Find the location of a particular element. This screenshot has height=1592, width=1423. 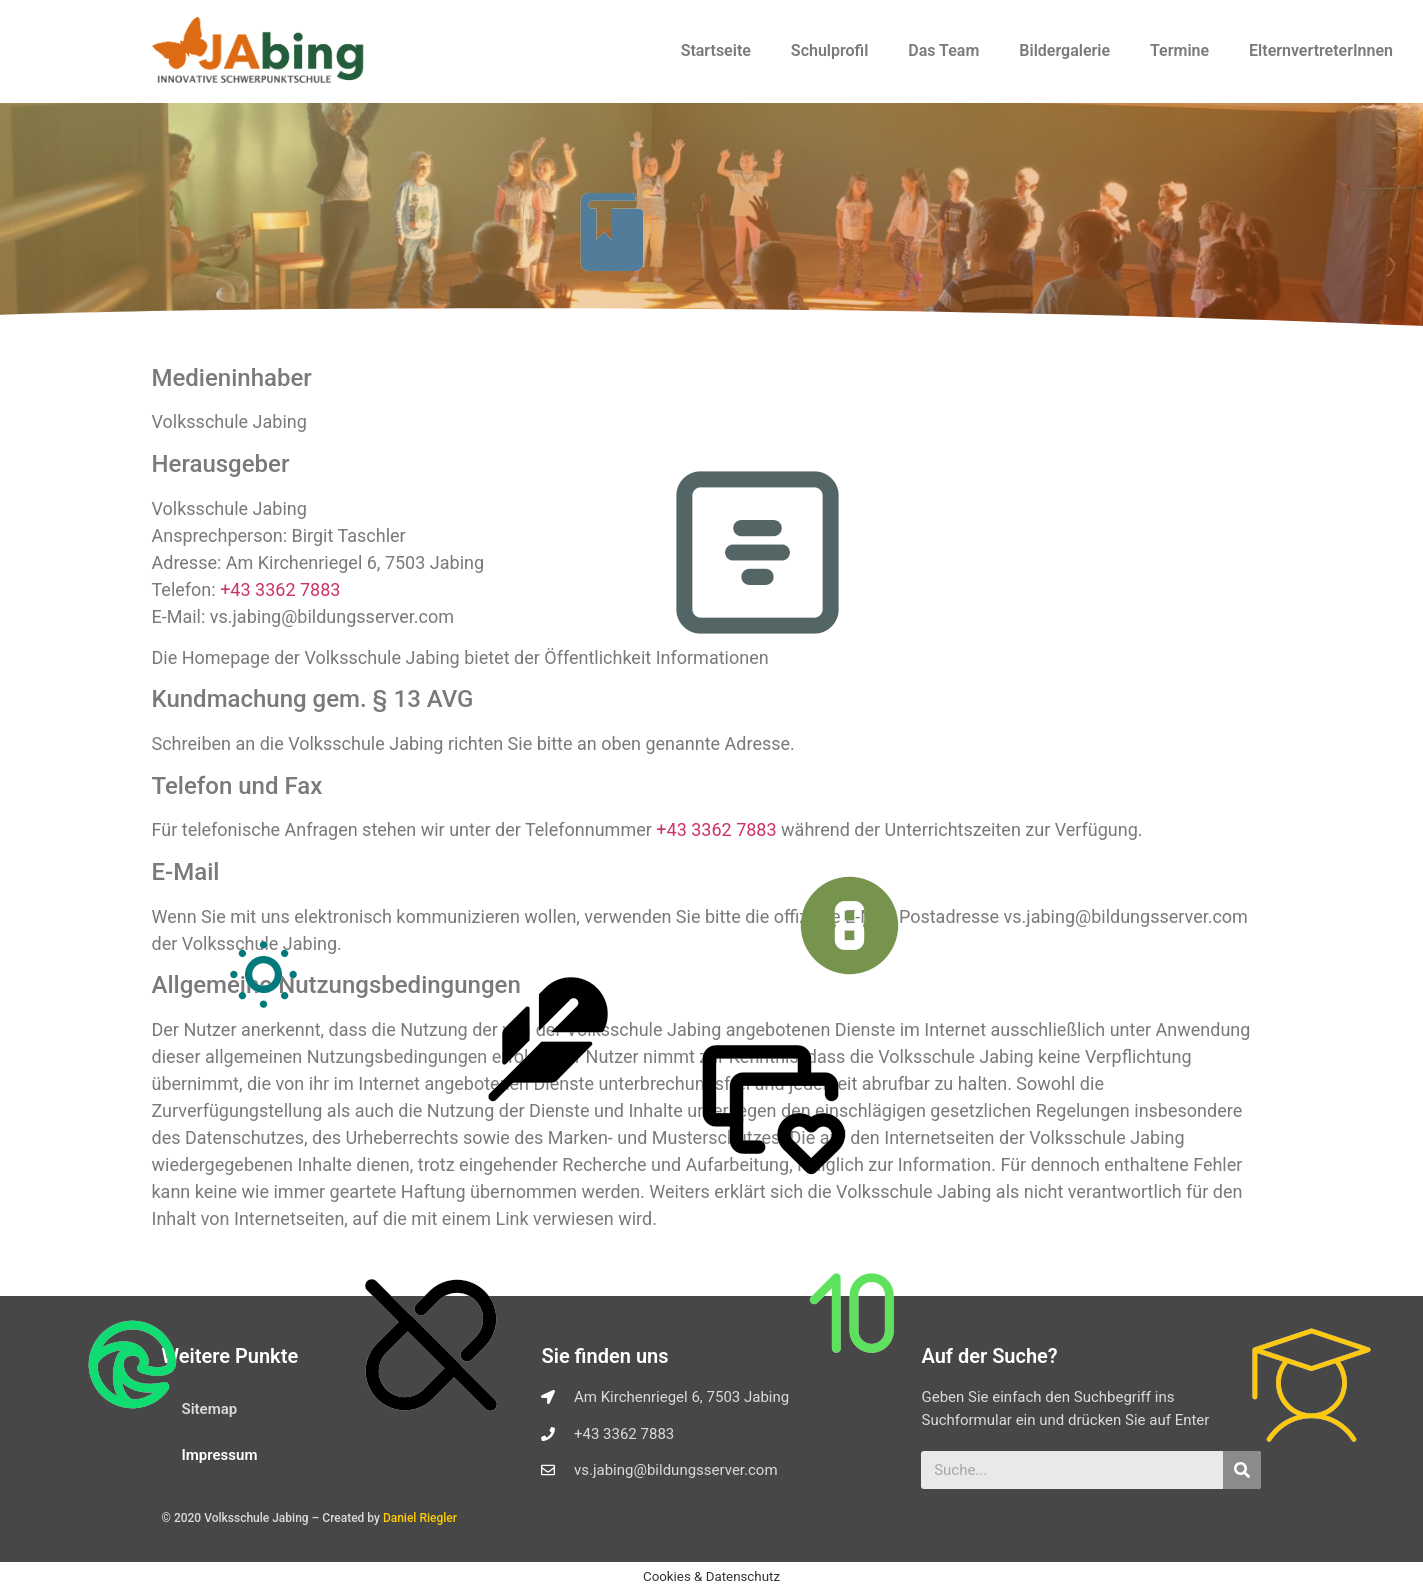

donate or send money to a cause you love is located at coordinates (770, 1099).